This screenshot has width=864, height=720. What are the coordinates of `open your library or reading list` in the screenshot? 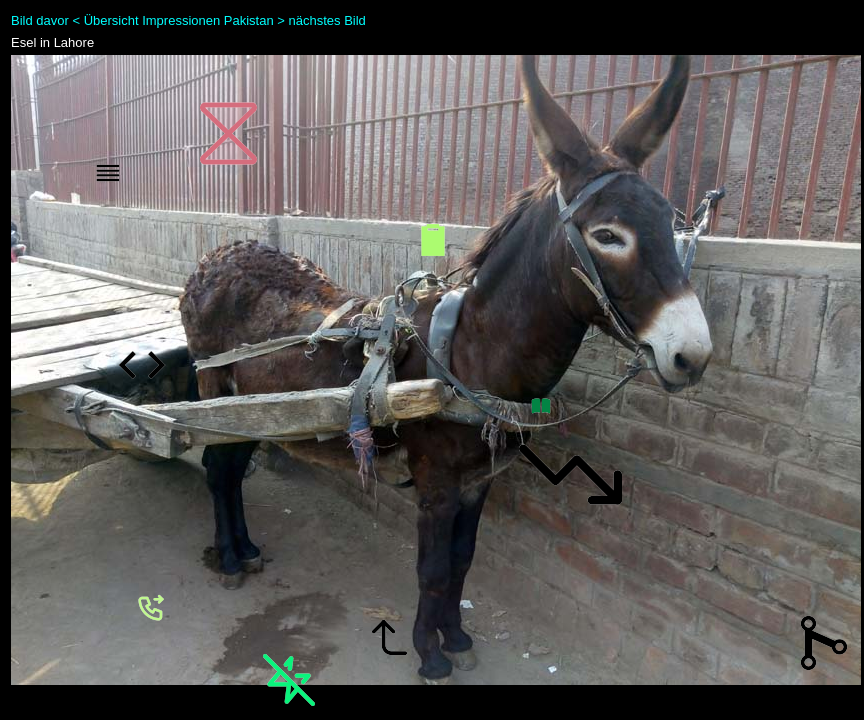 It's located at (541, 406).